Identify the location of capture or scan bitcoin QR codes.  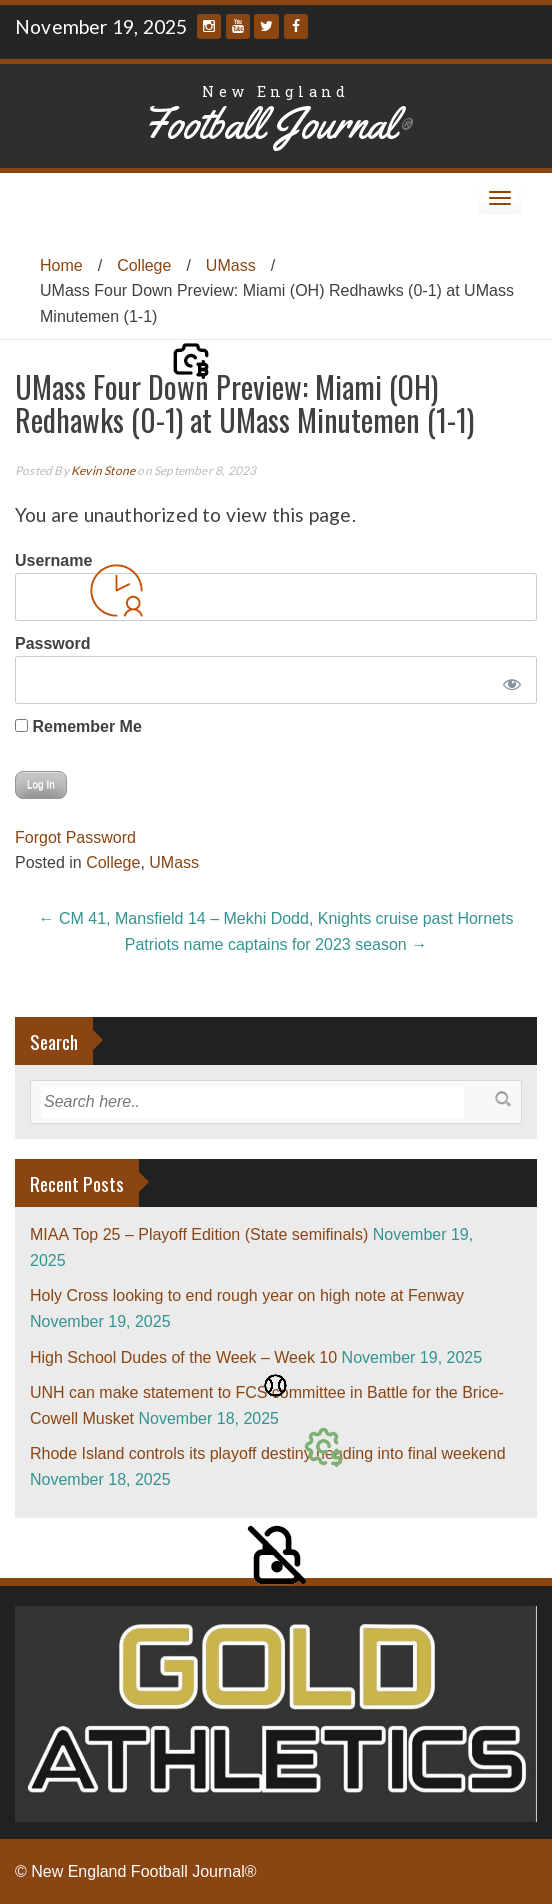
(191, 359).